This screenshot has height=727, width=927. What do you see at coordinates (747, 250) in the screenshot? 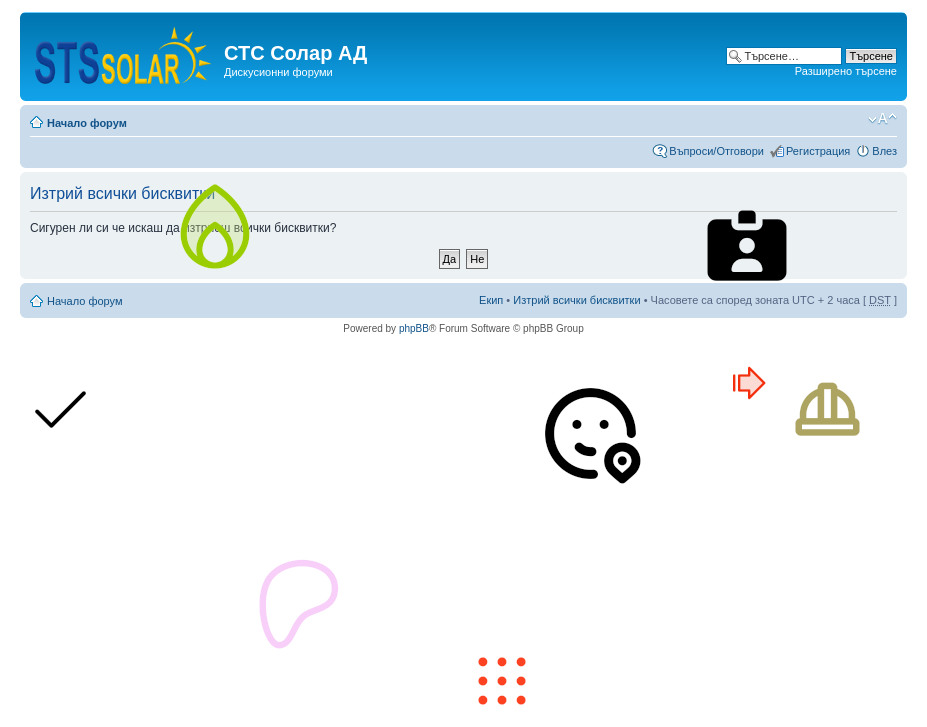
I see `view your employee or member ID badge` at bounding box center [747, 250].